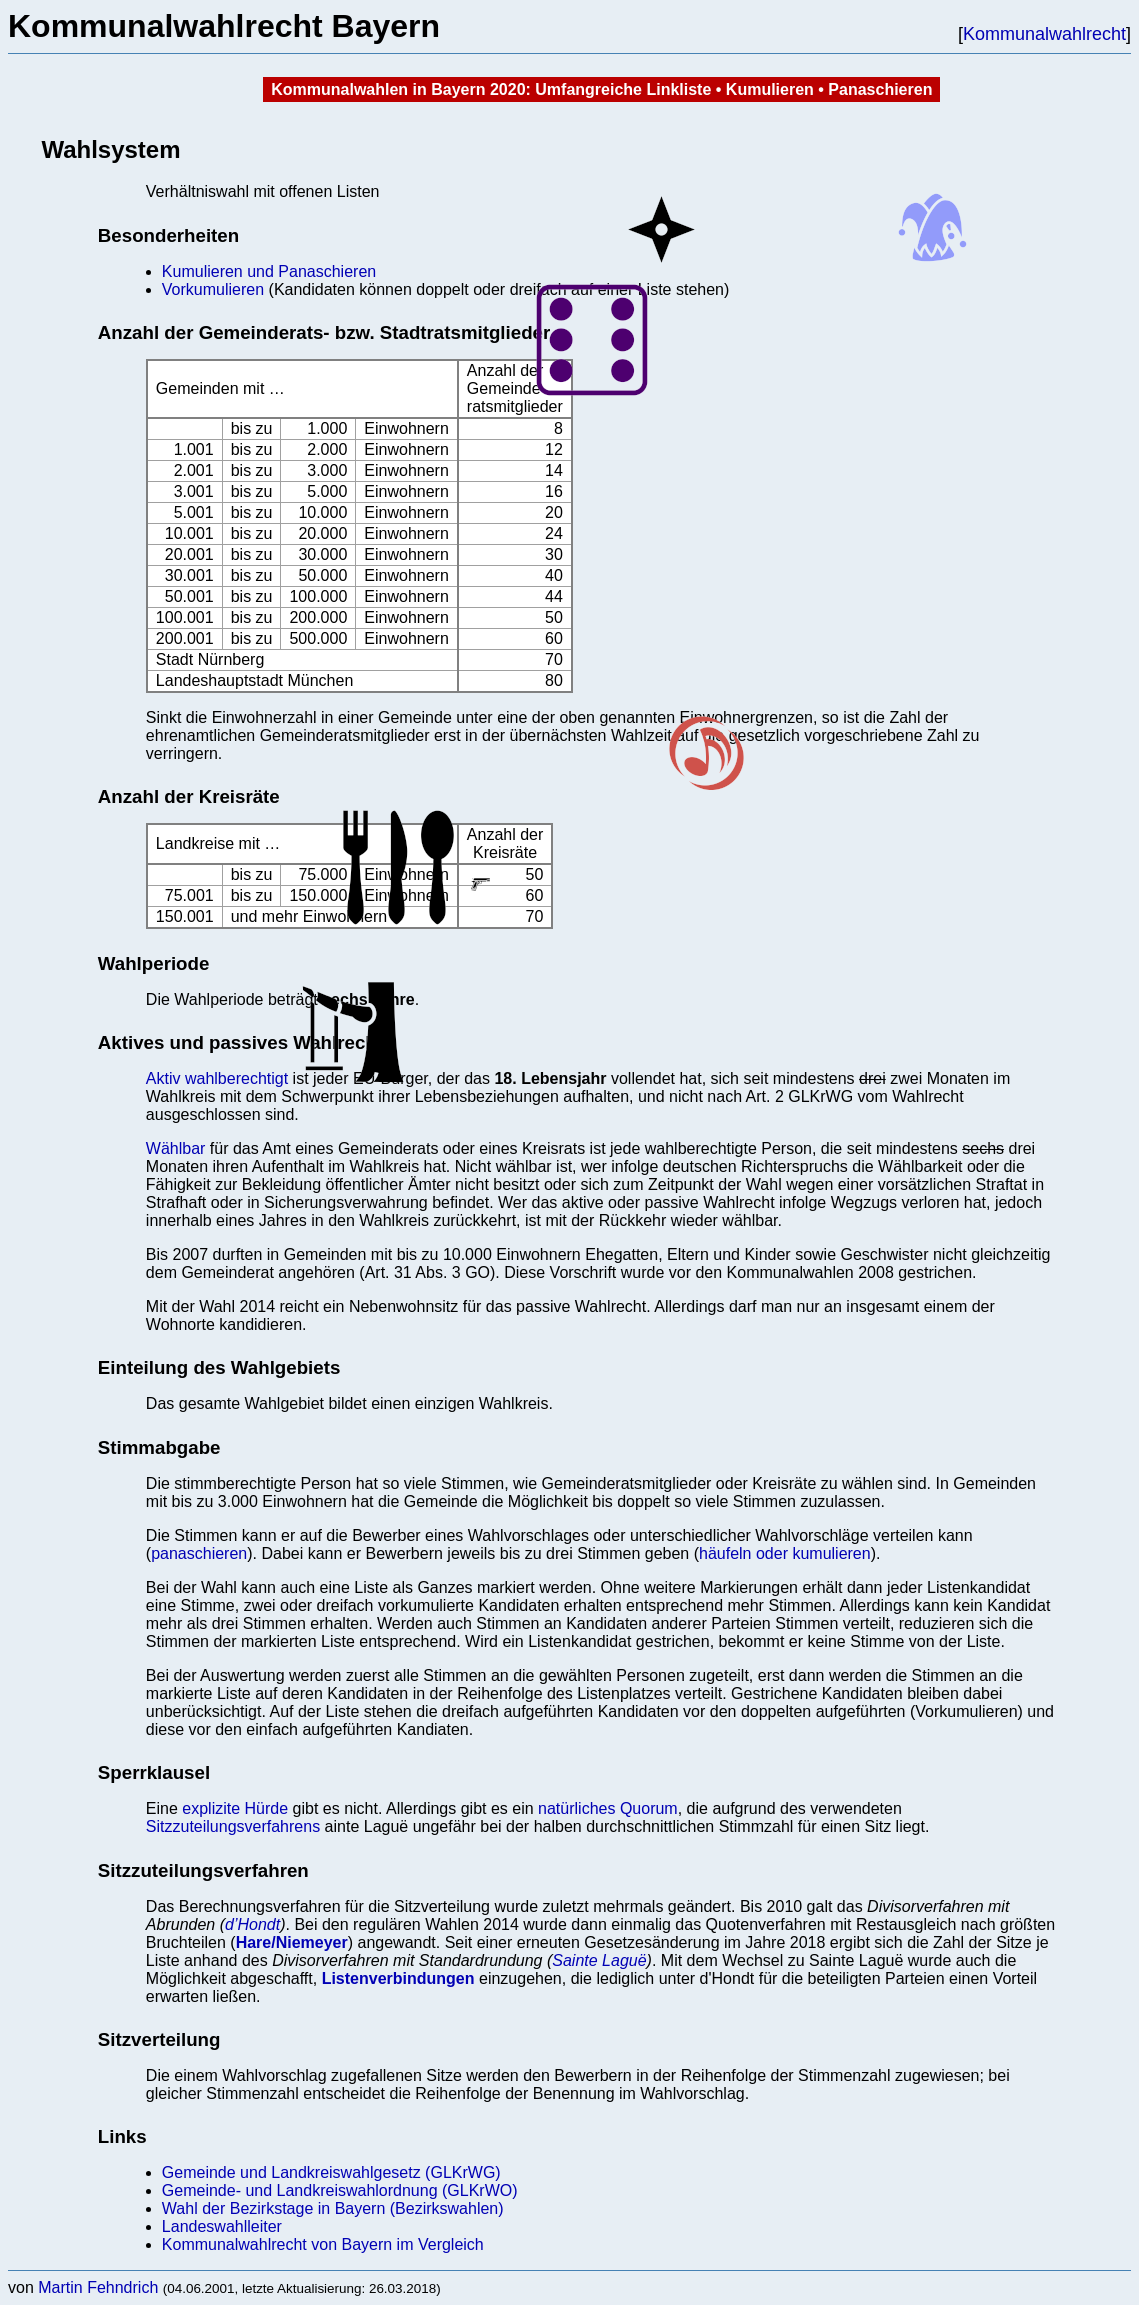 The width and height of the screenshot is (1139, 2305). Describe the element at coordinates (706, 753) in the screenshot. I see `cast a music-based spell or ability` at that location.